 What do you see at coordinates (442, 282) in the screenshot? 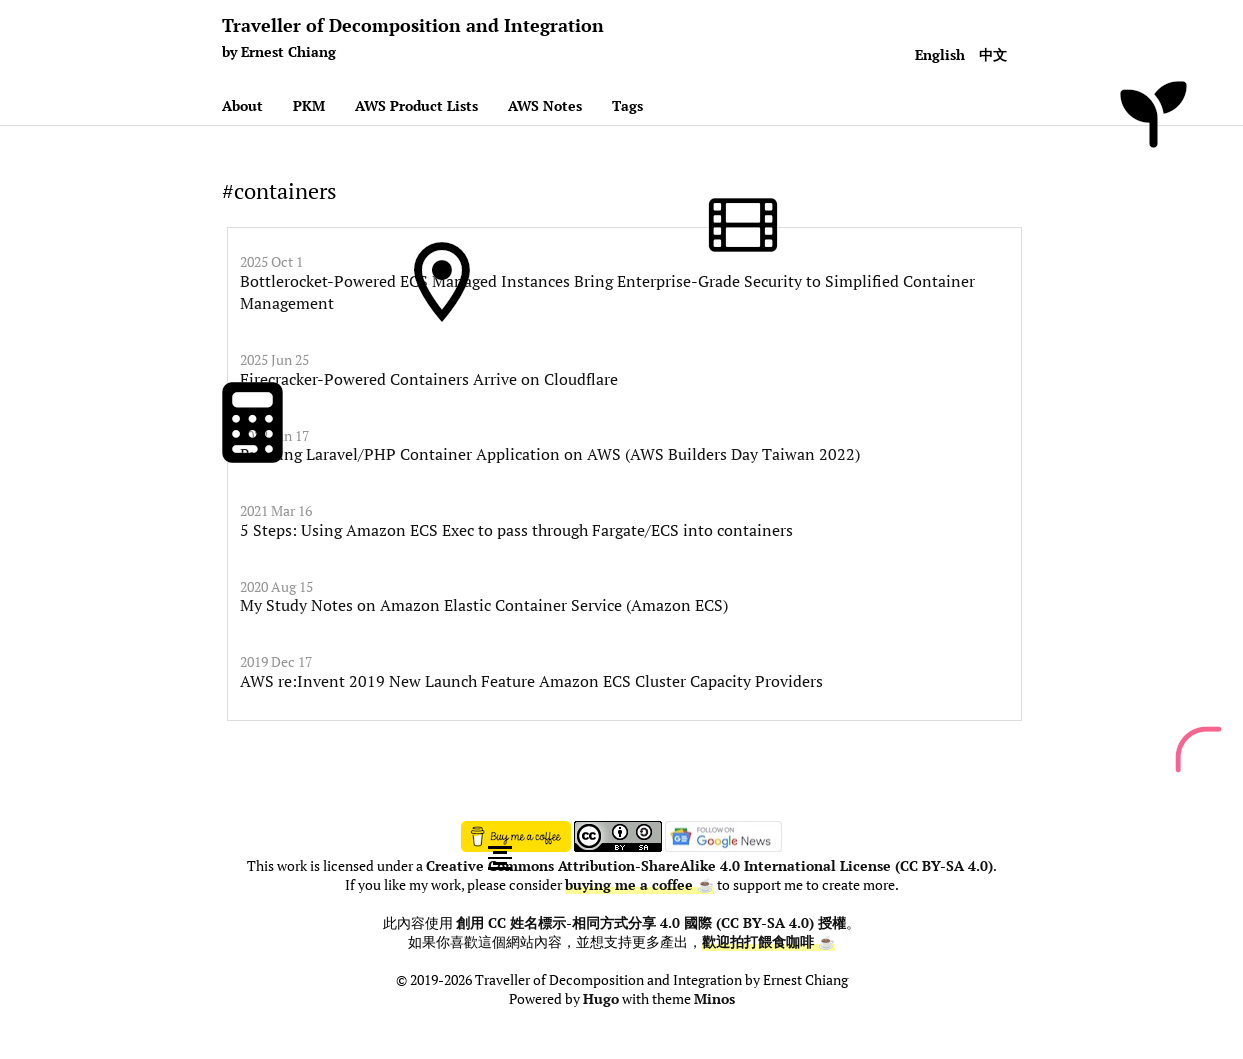
I see `view current location on map` at bounding box center [442, 282].